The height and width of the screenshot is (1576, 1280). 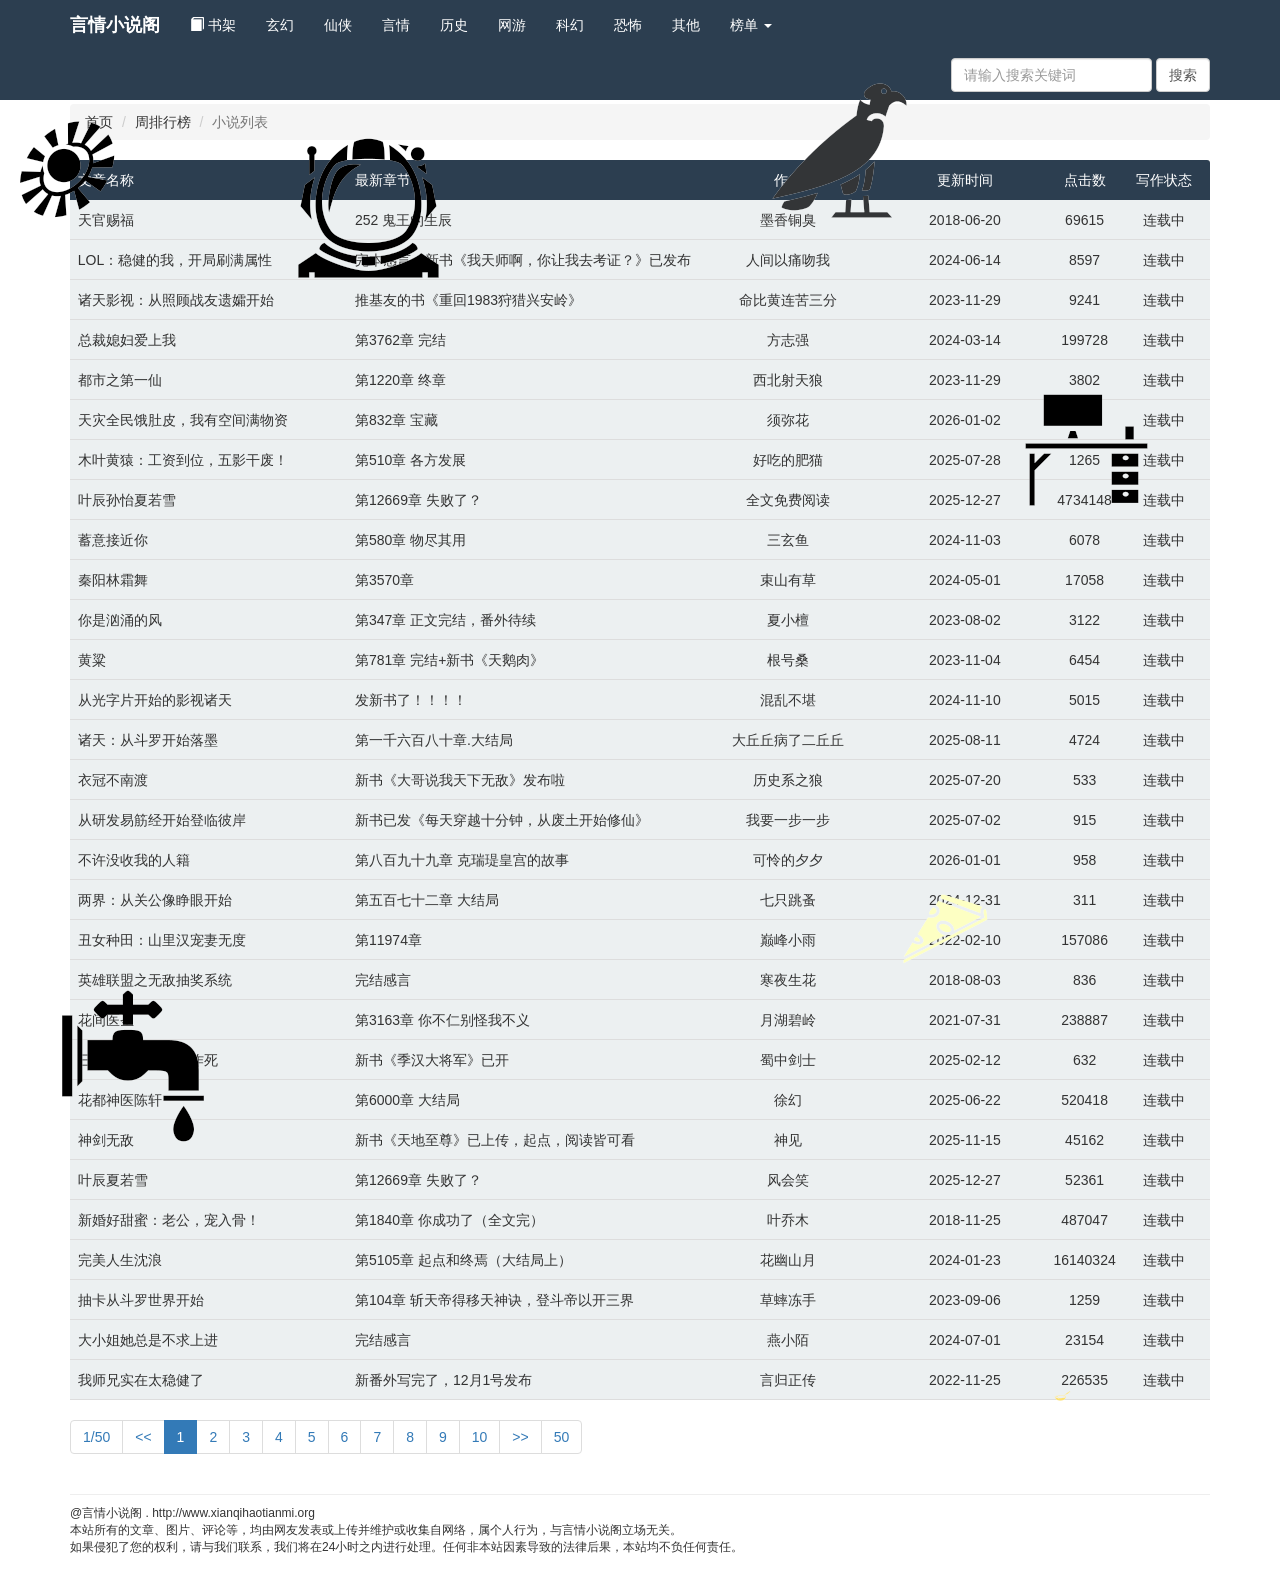 What do you see at coordinates (1086, 437) in the screenshot?
I see `access workspace or office settings` at bounding box center [1086, 437].